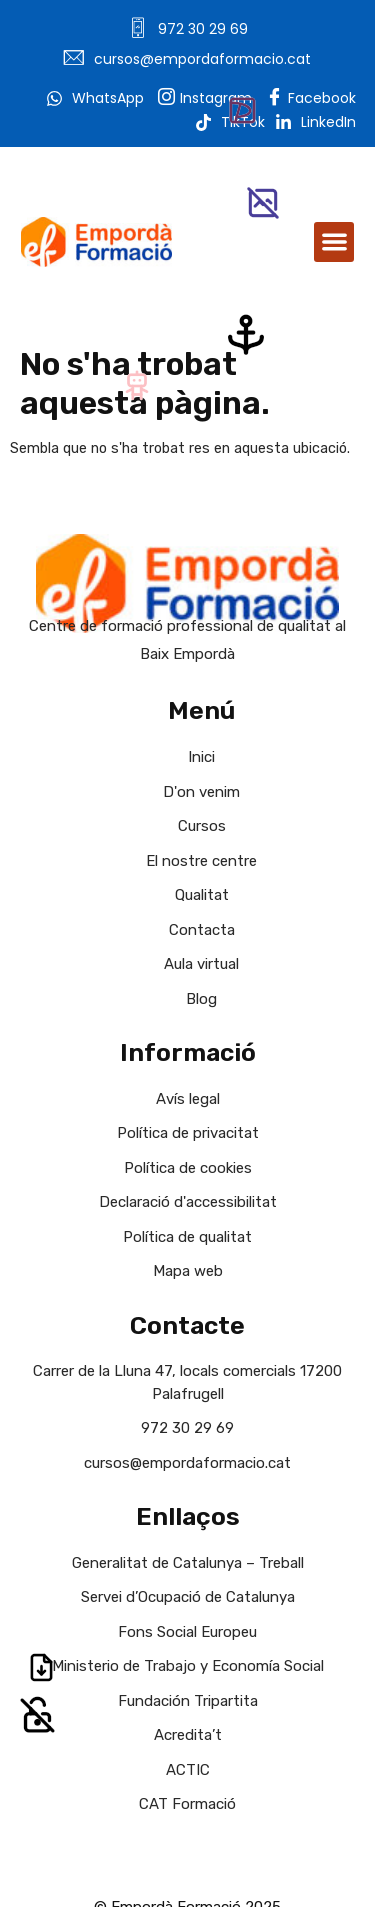 The width and height of the screenshot is (375, 1907). What do you see at coordinates (242, 110) in the screenshot?
I see `pay with paypay` at bounding box center [242, 110].